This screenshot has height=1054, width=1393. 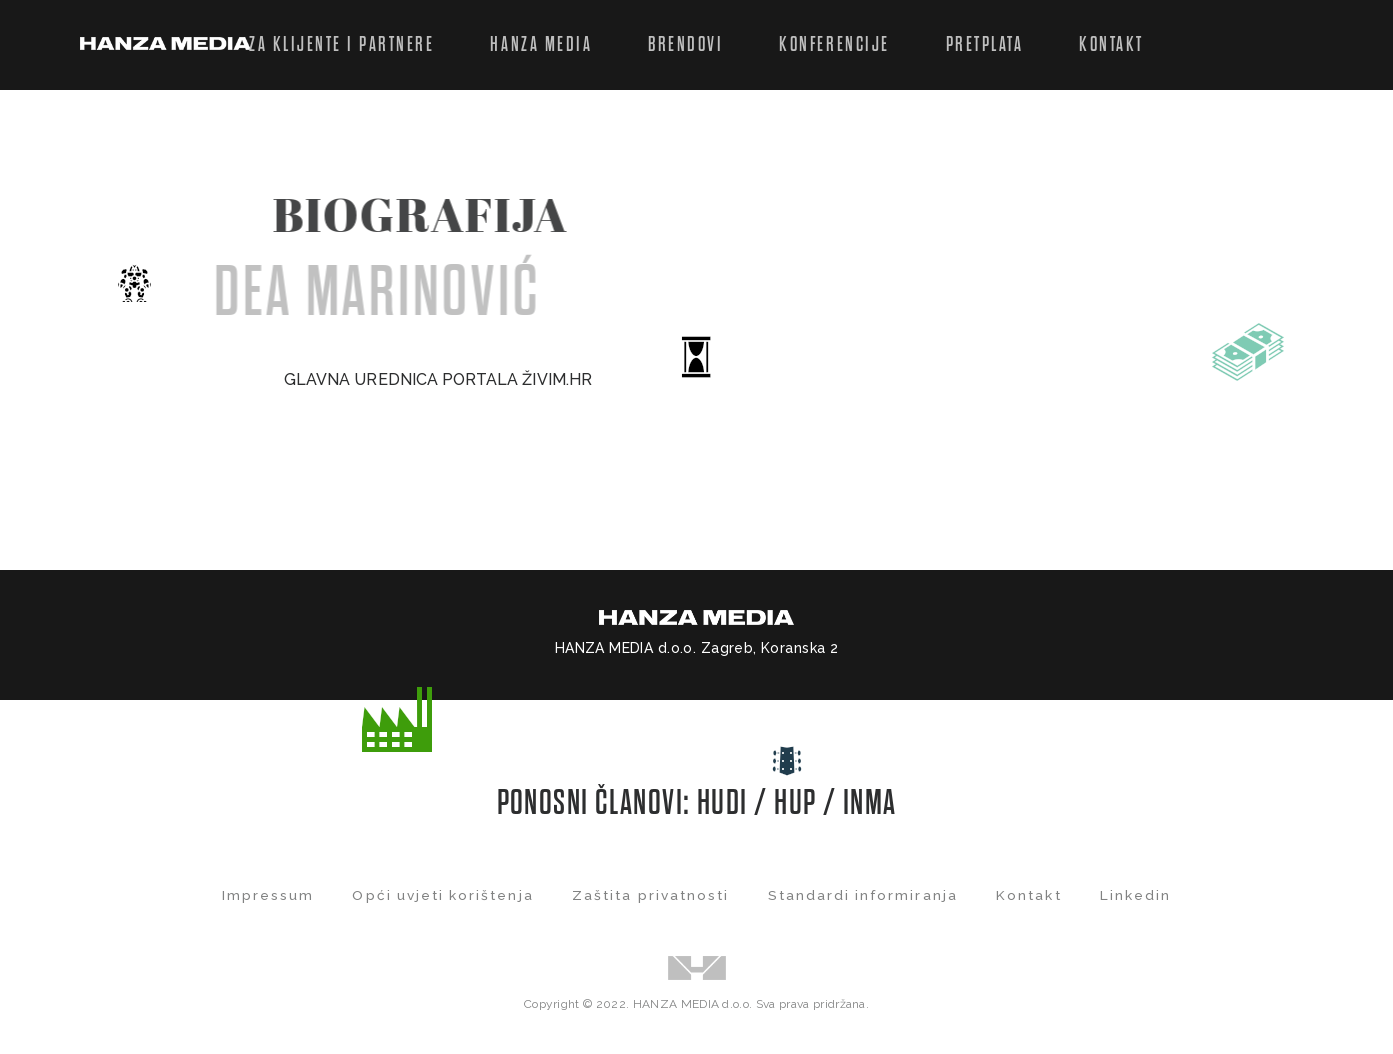 What do you see at coordinates (134, 283) in the screenshot?
I see `access robot or mech character selection` at bounding box center [134, 283].